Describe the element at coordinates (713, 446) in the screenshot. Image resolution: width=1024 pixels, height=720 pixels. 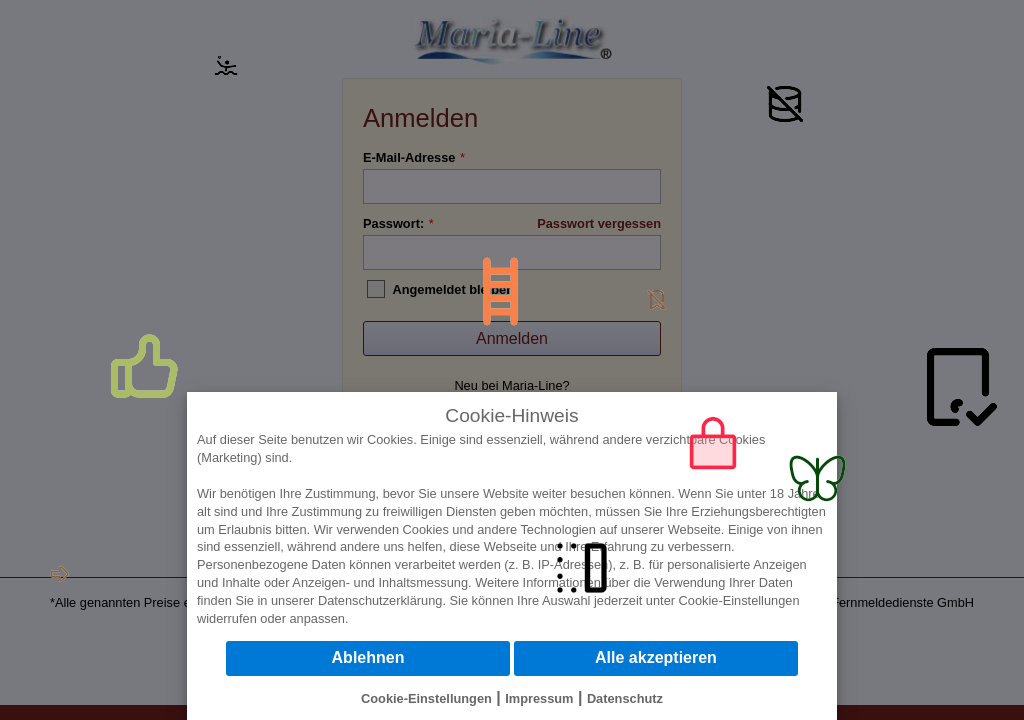
I see `indicates a locked or secured item` at that location.